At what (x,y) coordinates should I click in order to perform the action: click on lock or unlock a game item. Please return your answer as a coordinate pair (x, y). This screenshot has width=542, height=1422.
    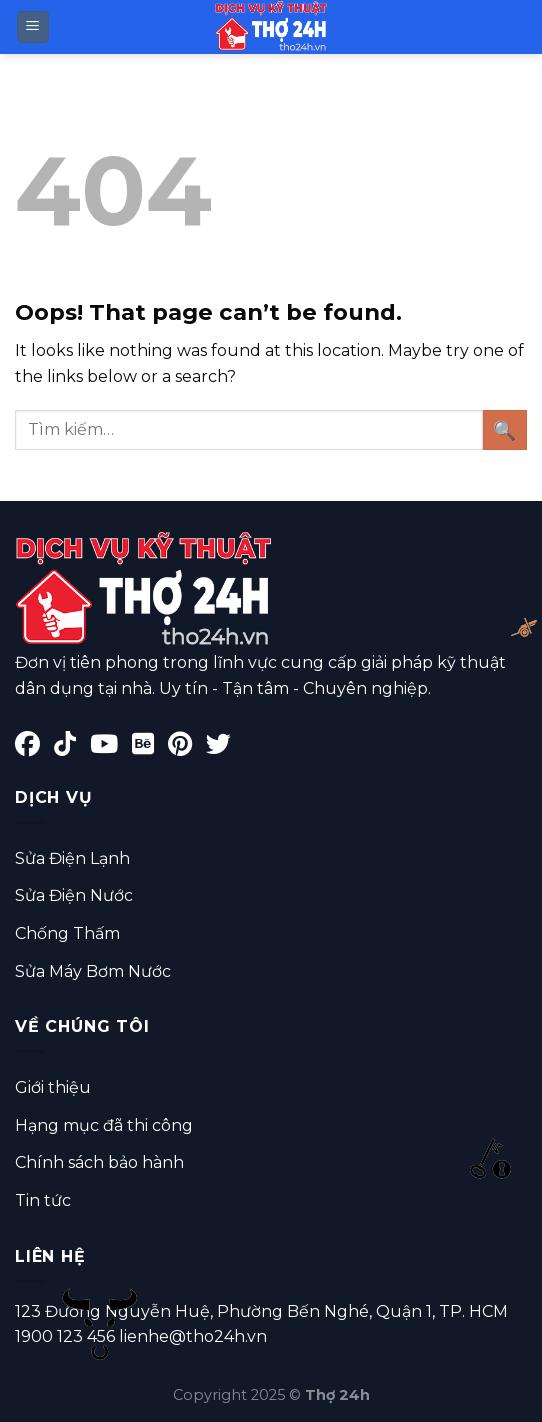
    Looking at the image, I should click on (490, 1158).